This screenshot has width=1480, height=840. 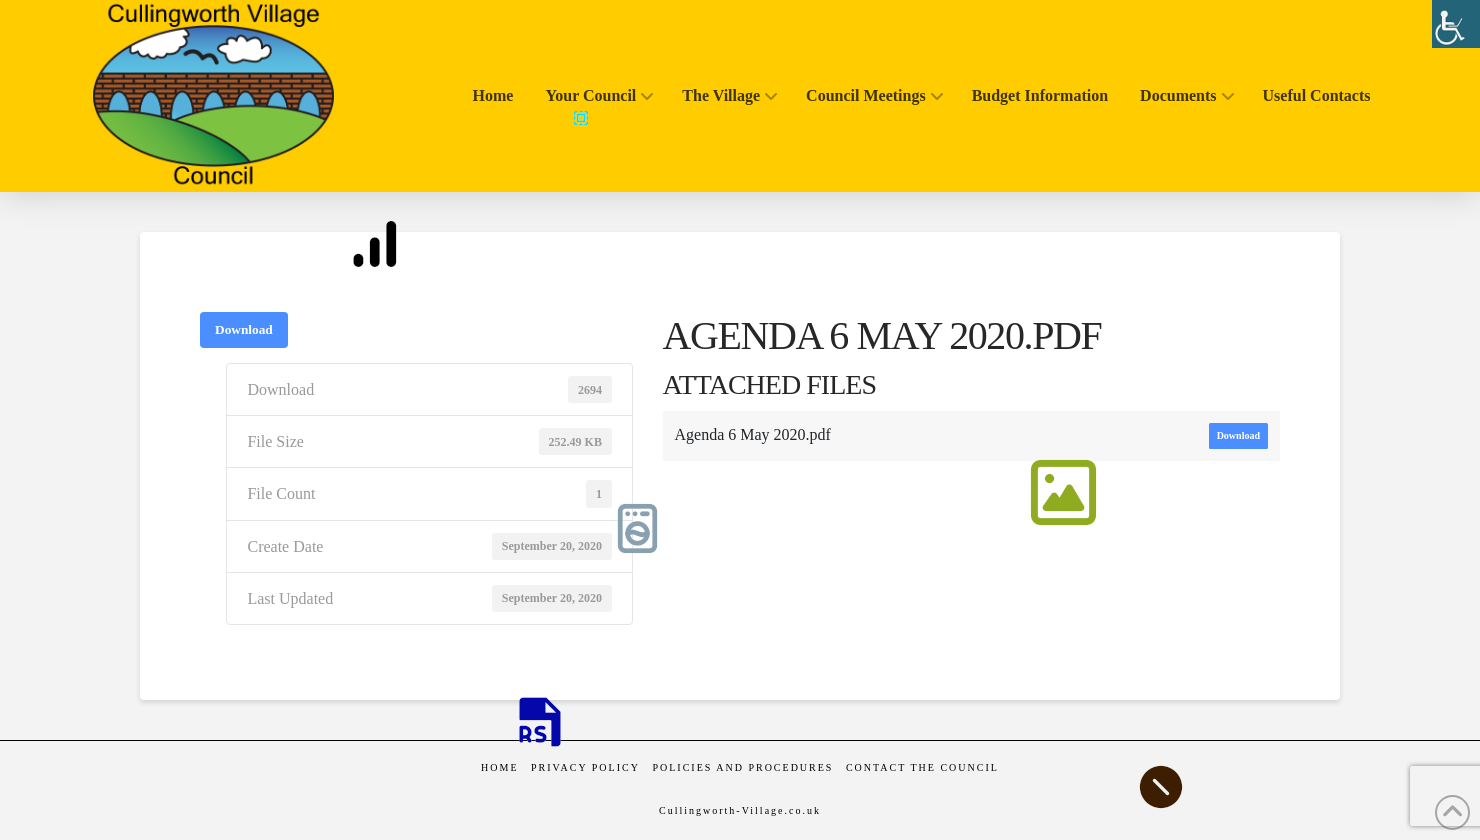 I want to click on select all items, so click(x=581, y=118).